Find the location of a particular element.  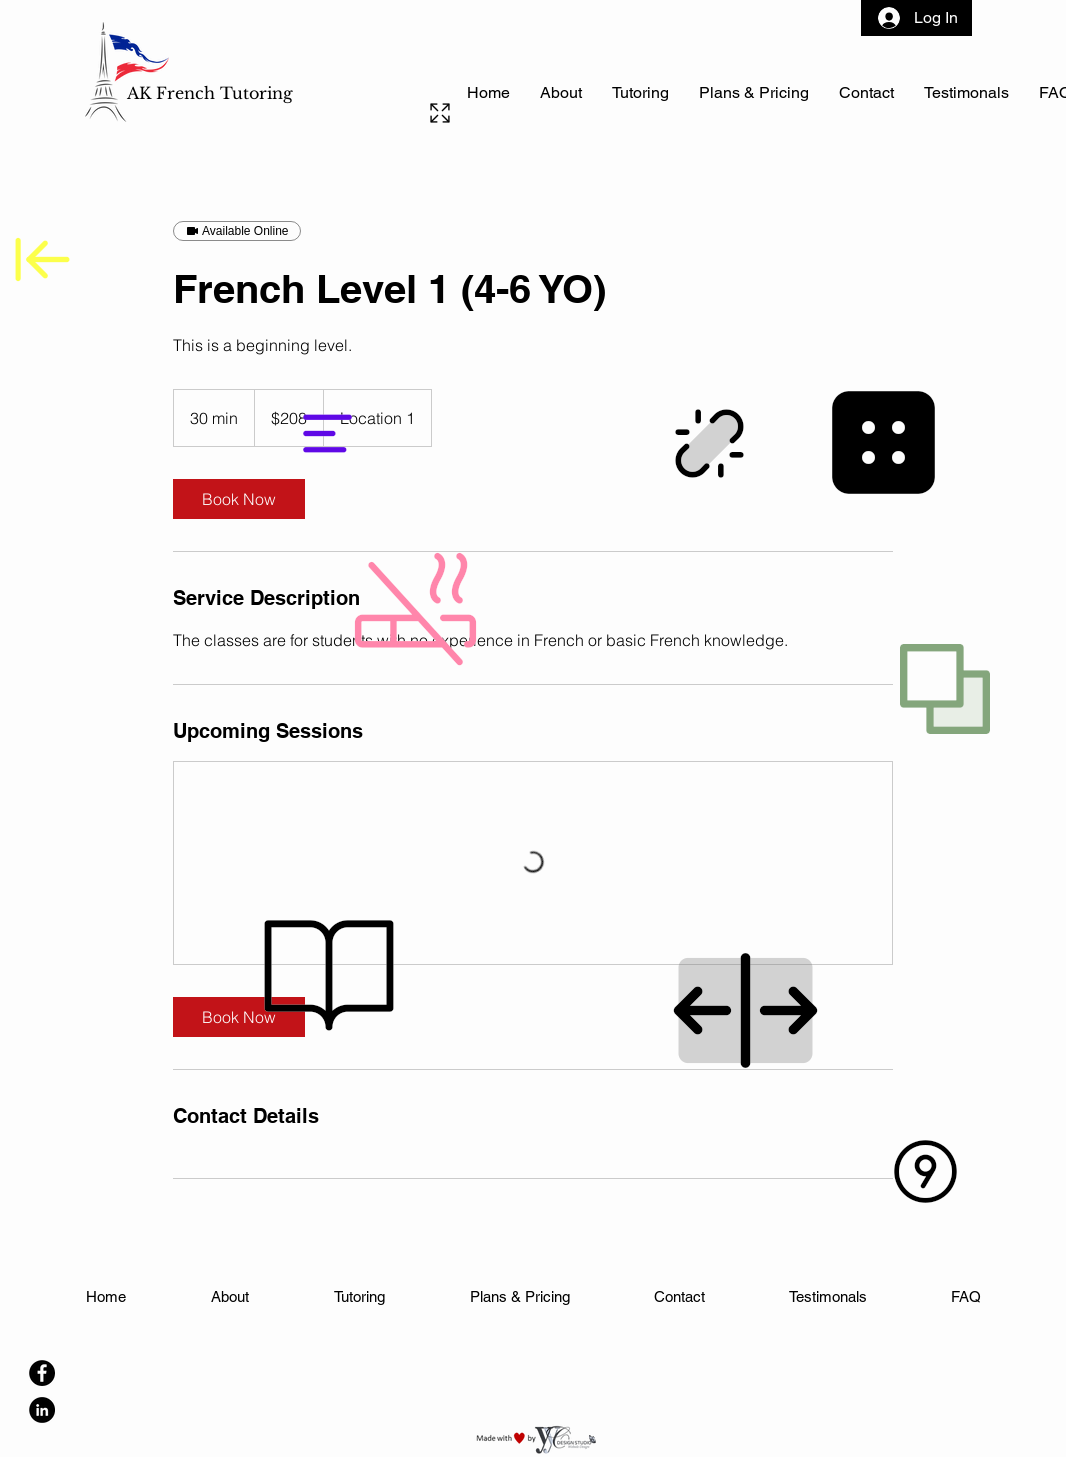

indicates item number nine in a list or sequence is located at coordinates (925, 1171).